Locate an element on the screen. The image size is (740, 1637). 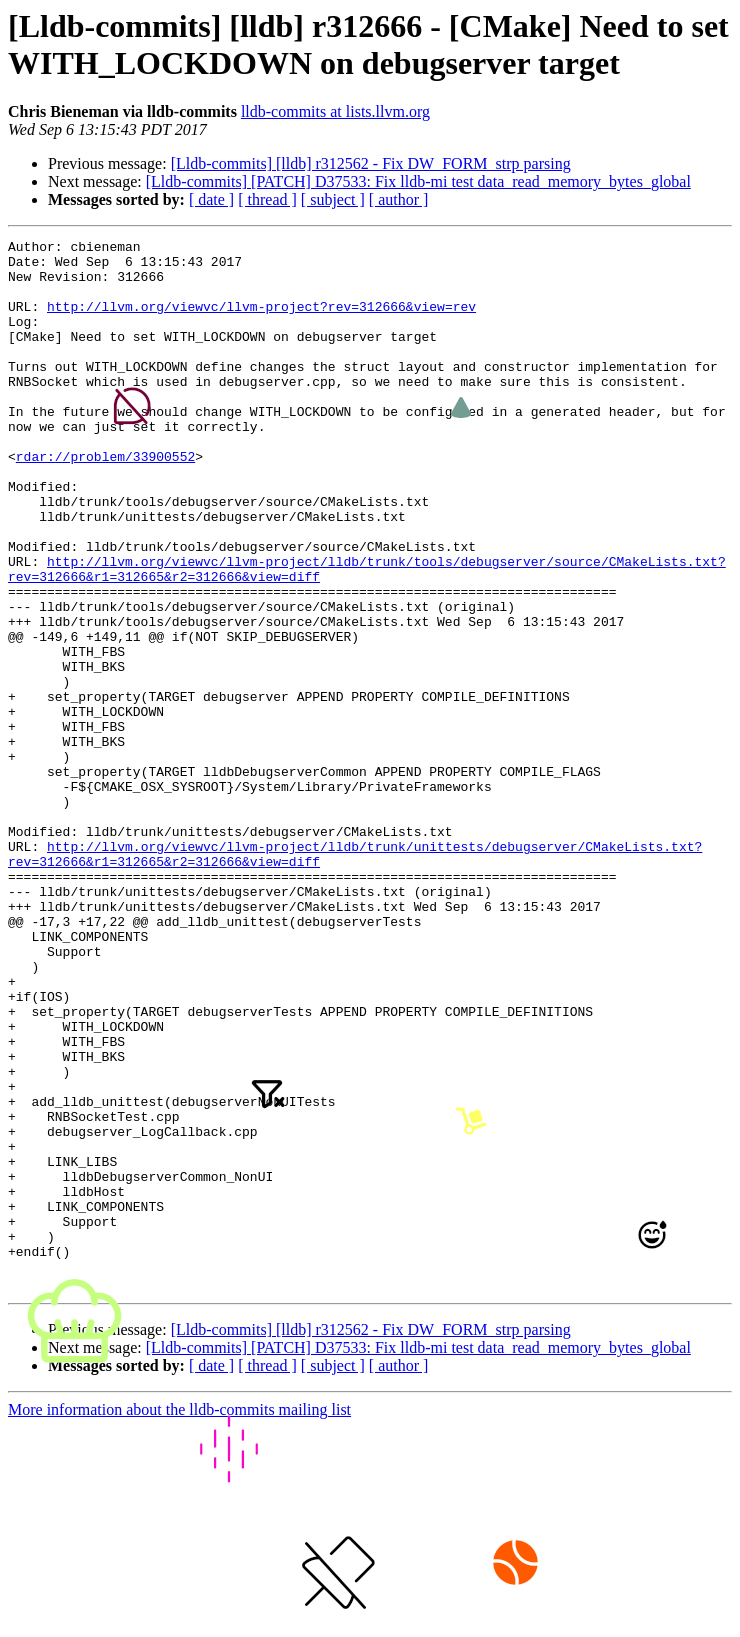
indicates a traffic cone or construction zone is located at coordinates (461, 408).